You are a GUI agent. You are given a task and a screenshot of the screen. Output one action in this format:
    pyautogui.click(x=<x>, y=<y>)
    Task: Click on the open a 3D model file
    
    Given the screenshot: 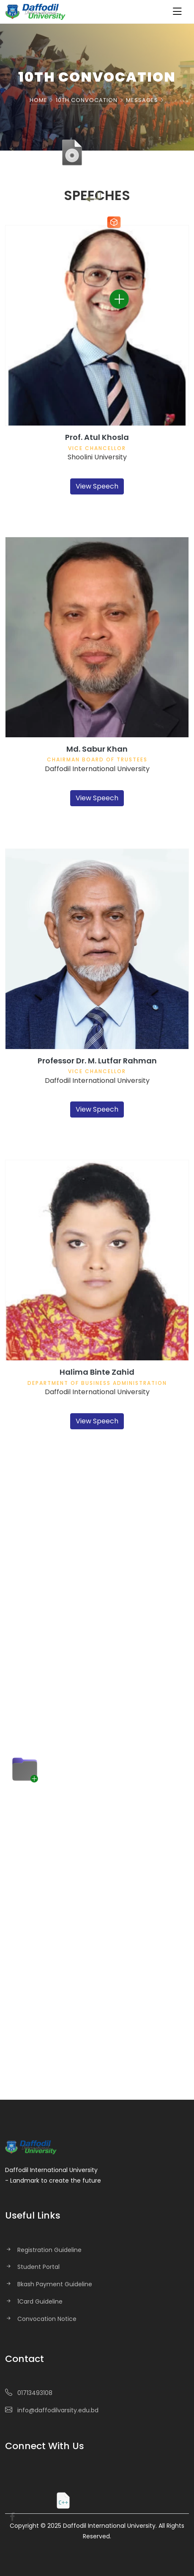 What is the action you would take?
    pyautogui.click(x=114, y=222)
    